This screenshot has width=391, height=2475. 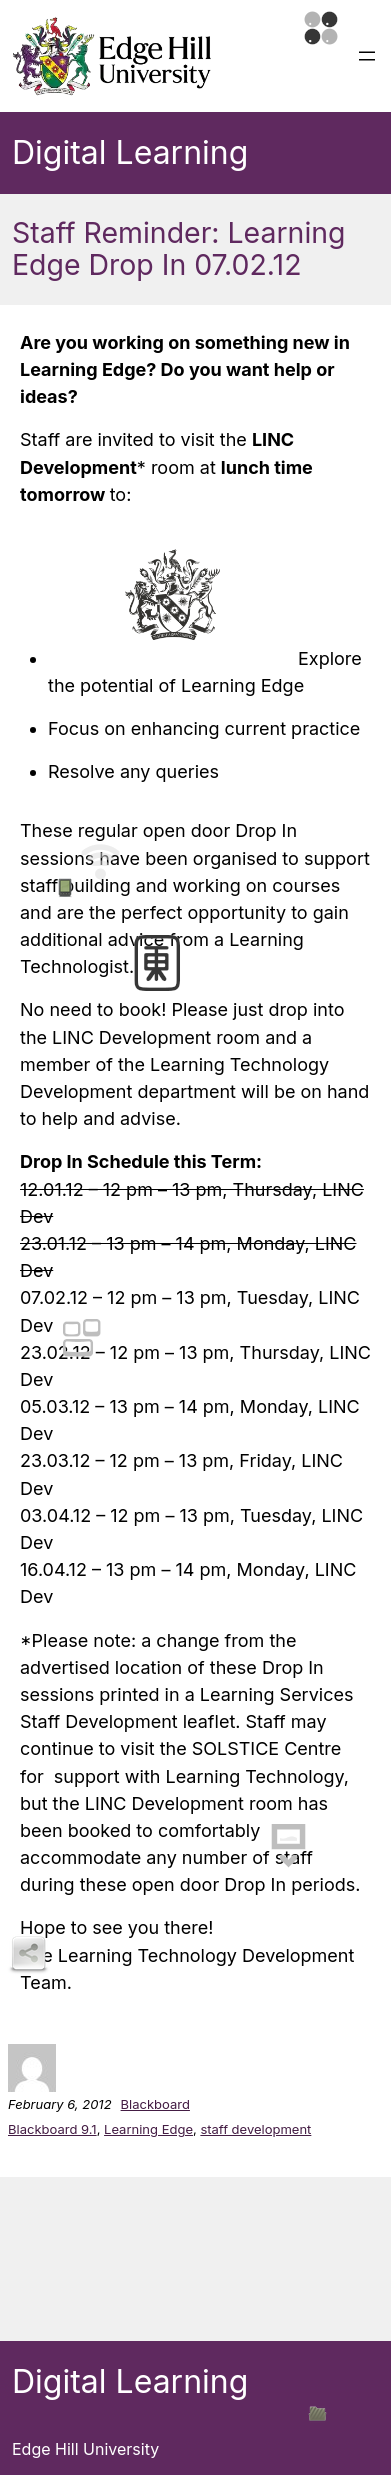 What do you see at coordinates (288, 1846) in the screenshot?
I see `insert an image into the document` at bounding box center [288, 1846].